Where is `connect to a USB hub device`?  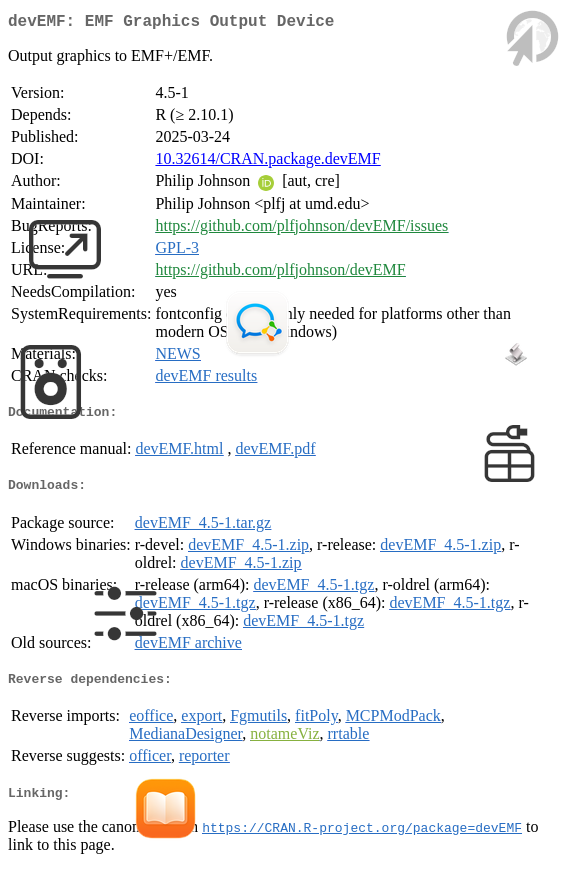
connect to a USB hub device is located at coordinates (509, 453).